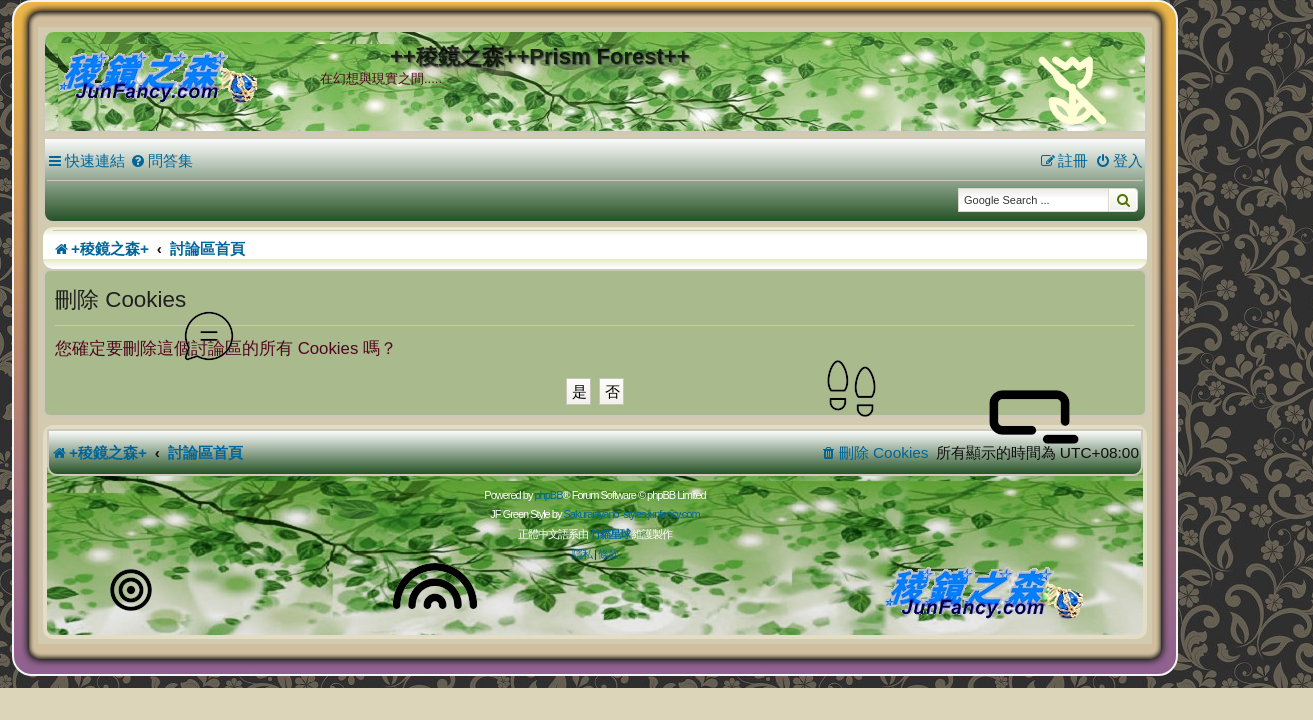 This screenshot has height=720, width=1313. What do you see at coordinates (1029, 412) in the screenshot?
I see `remove a variable from your code` at bounding box center [1029, 412].